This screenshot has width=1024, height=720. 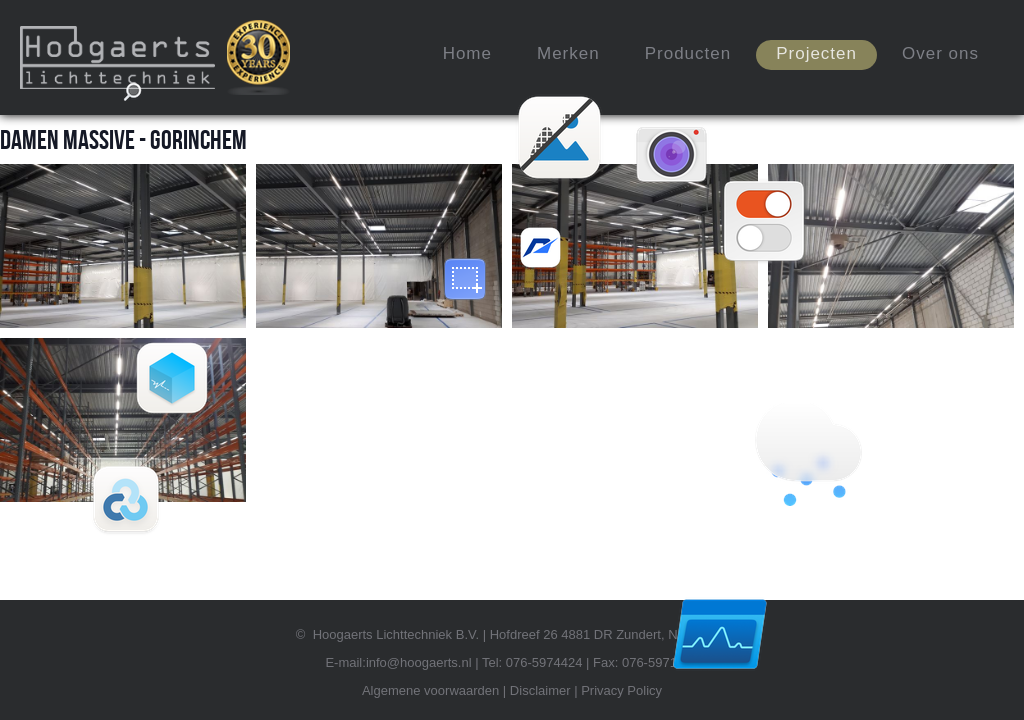 I want to click on open gnome tweaks settings, so click(x=764, y=221).